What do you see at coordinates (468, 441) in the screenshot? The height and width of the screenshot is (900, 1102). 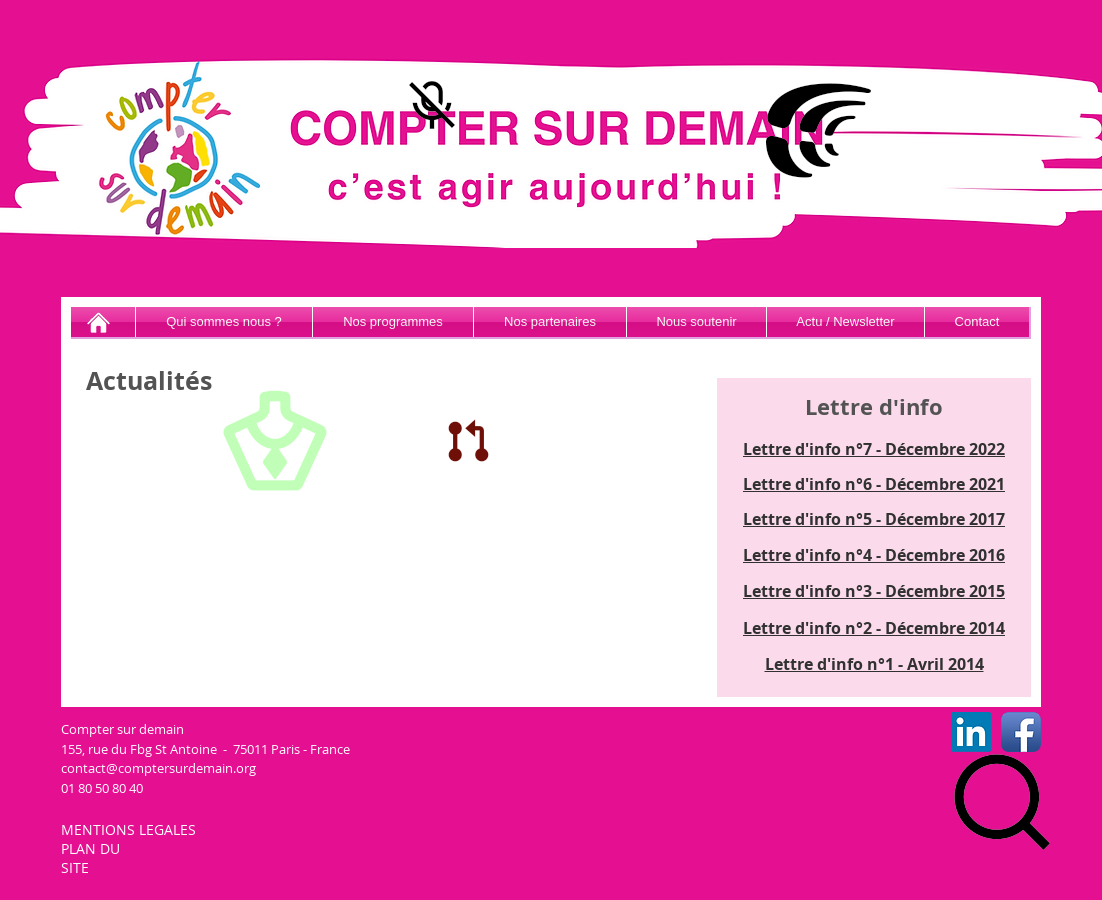 I see `view or manage git pull requests` at bounding box center [468, 441].